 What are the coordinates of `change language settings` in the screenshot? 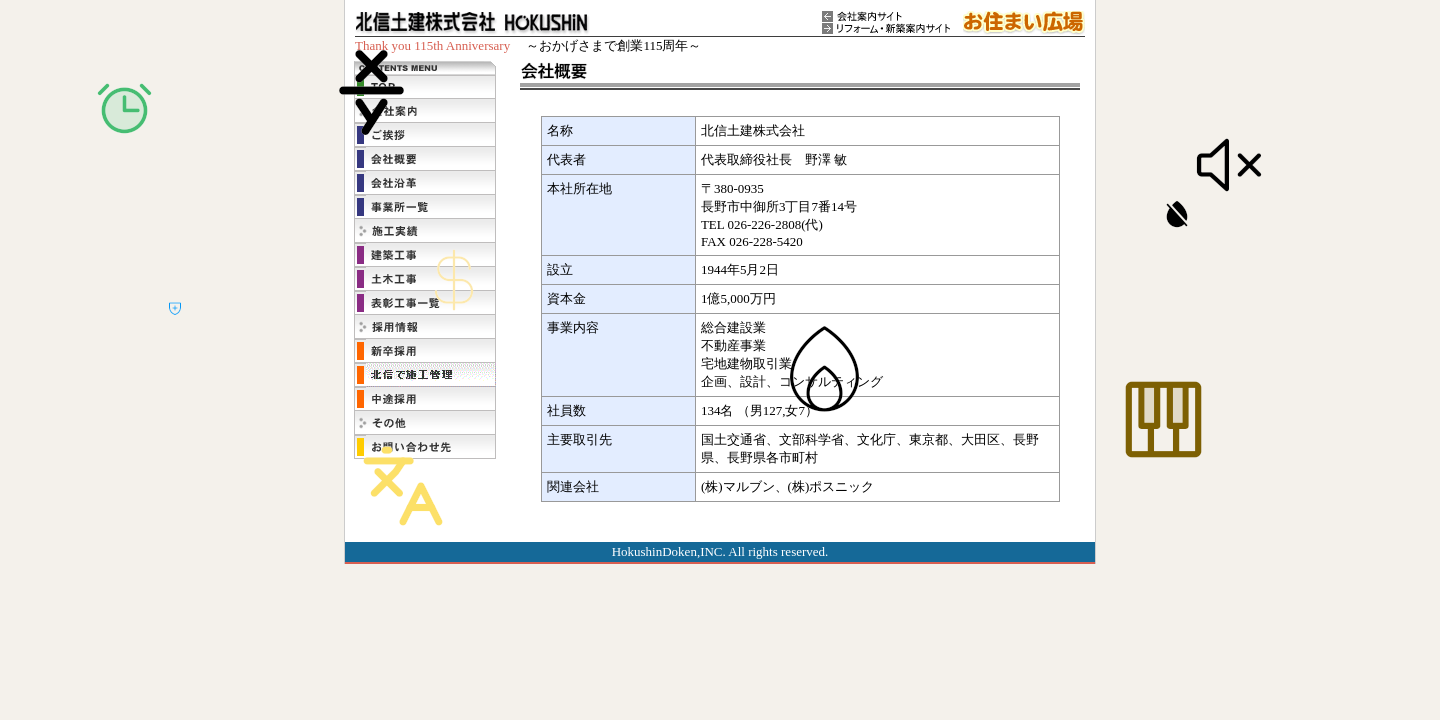 It's located at (403, 486).